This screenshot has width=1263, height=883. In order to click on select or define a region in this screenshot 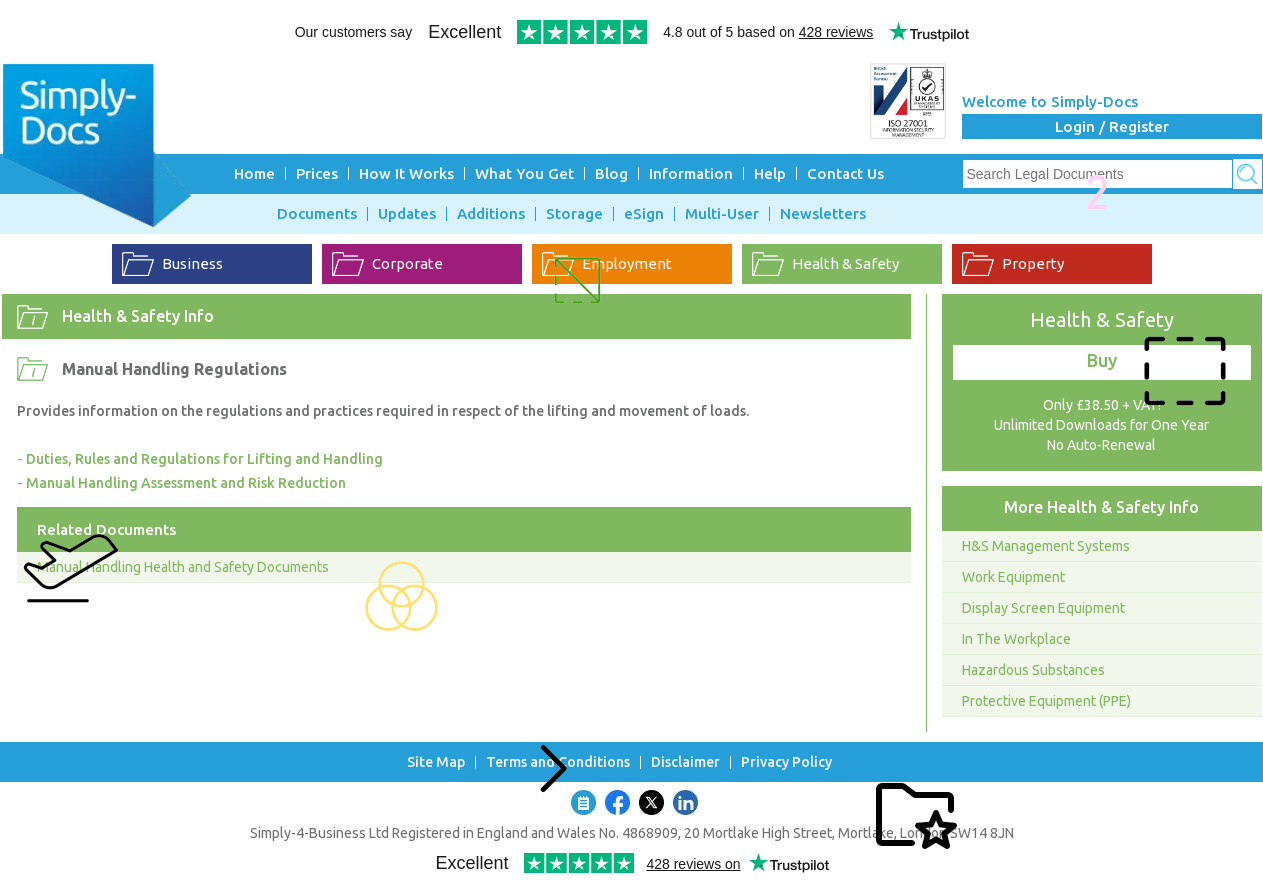, I will do `click(1185, 371)`.